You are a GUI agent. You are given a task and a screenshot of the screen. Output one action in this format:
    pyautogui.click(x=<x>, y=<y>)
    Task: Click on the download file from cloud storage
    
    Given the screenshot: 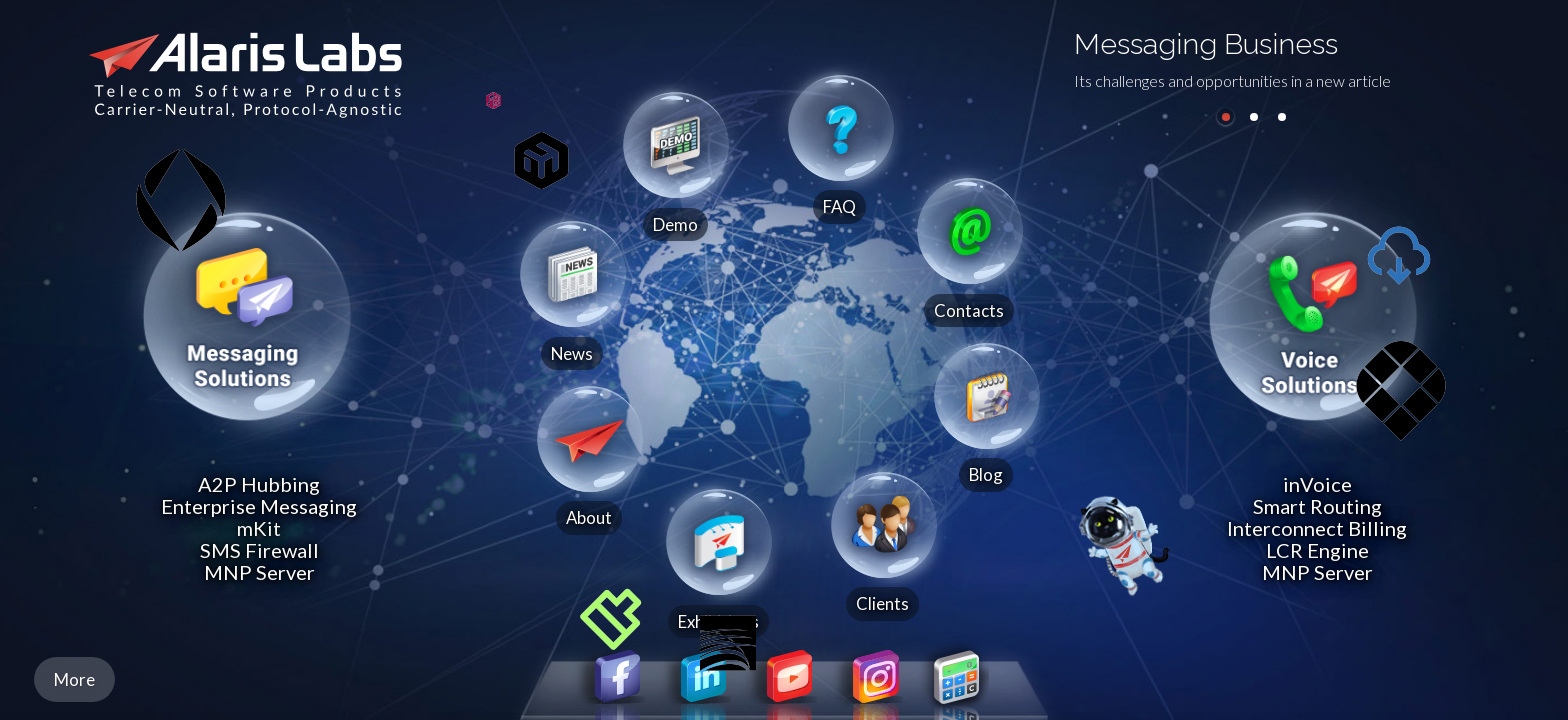 What is the action you would take?
    pyautogui.click(x=1399, y=255)
    